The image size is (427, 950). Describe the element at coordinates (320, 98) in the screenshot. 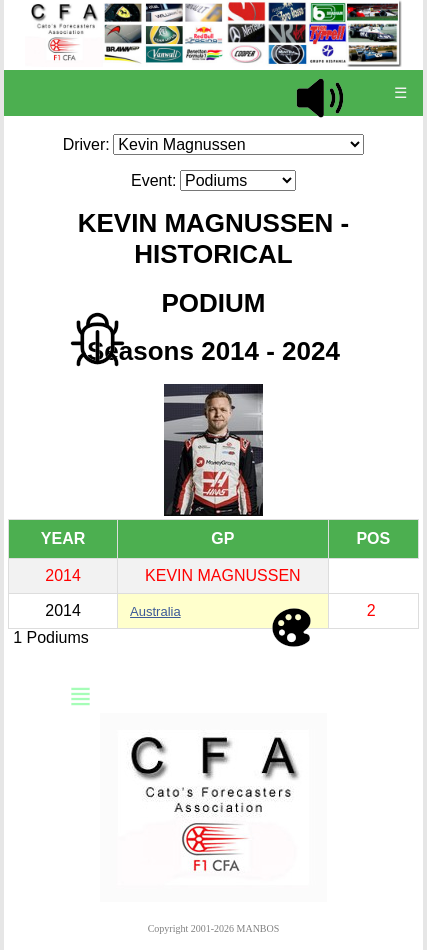

I see `adjust audio volume` at that location.